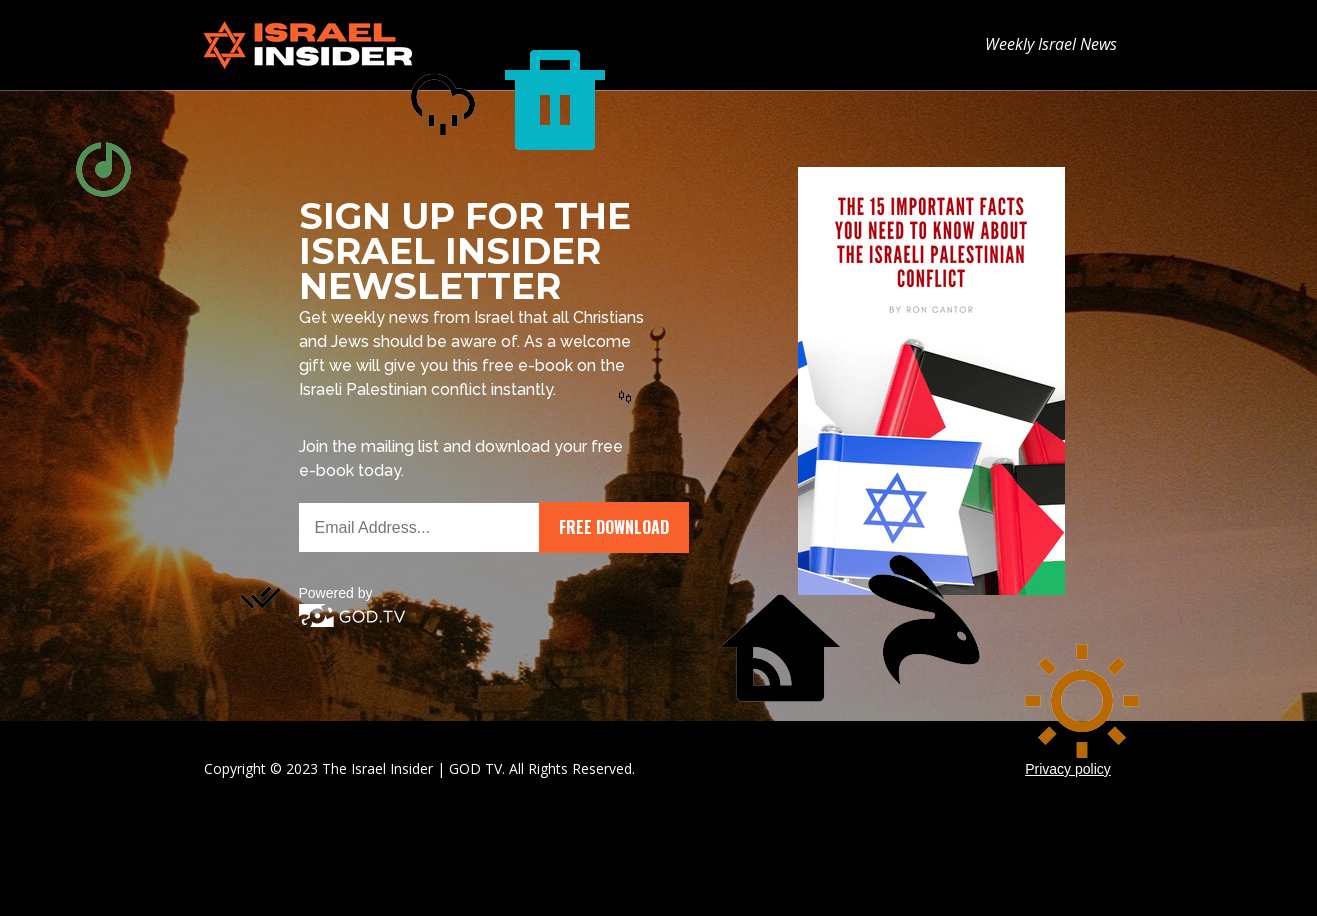 Image resolution: width=1317 pixels, height=916 pixels. Describe the element at coordinates (555, 100) in the screenshot. I see `delete selected item` at that location.